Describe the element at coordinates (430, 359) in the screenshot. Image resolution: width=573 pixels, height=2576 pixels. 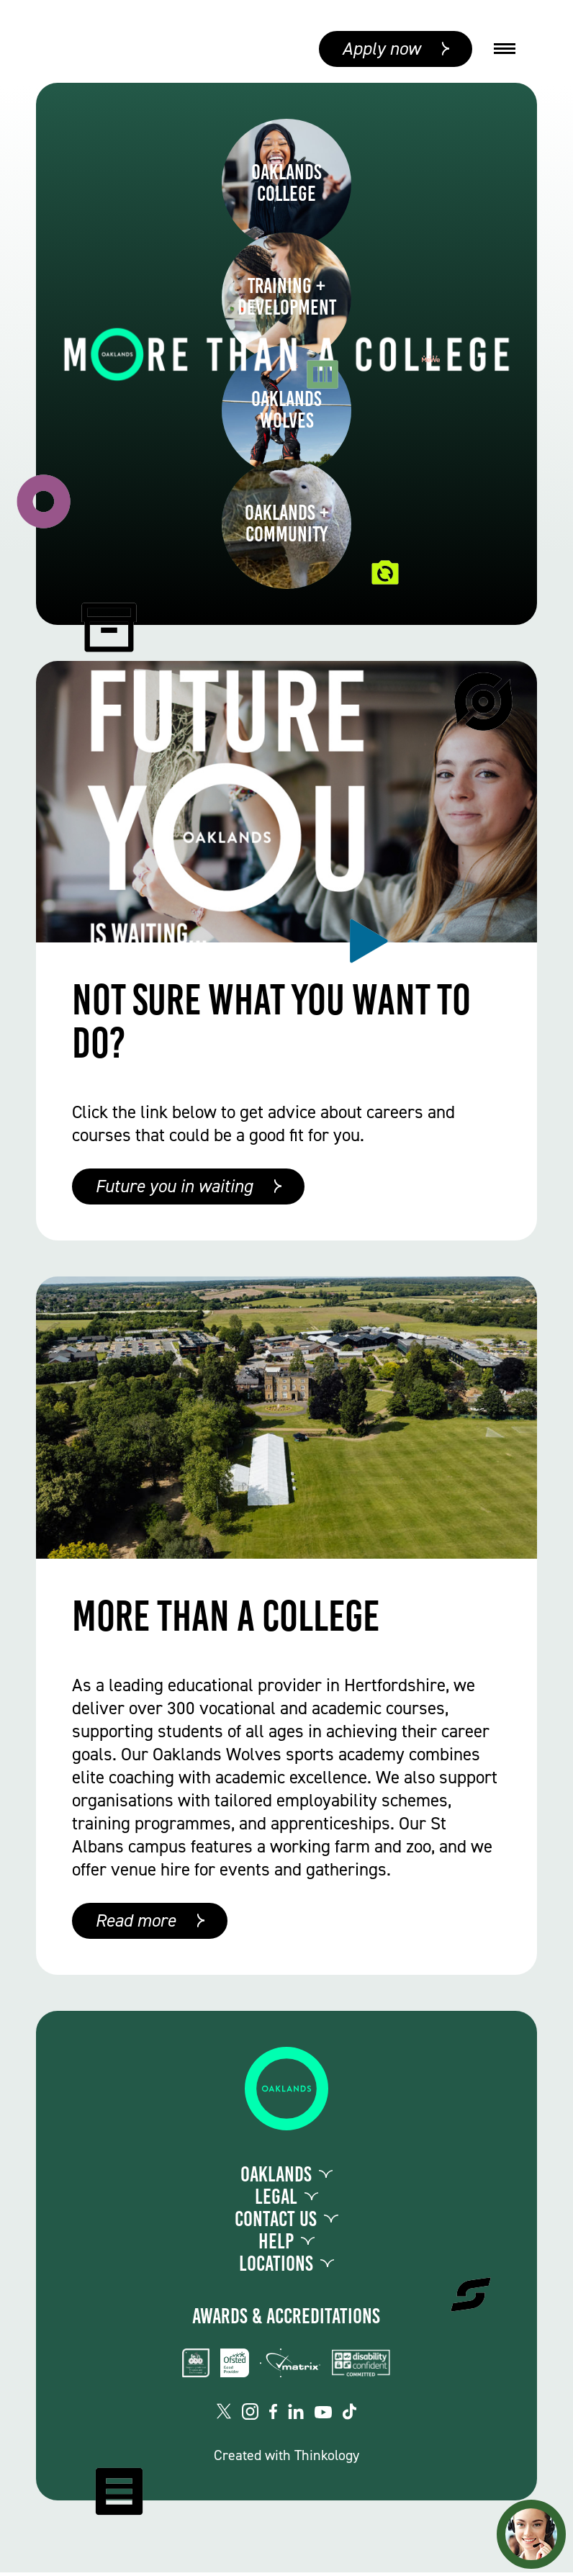
I see `open the MeWe social network app` at that location.